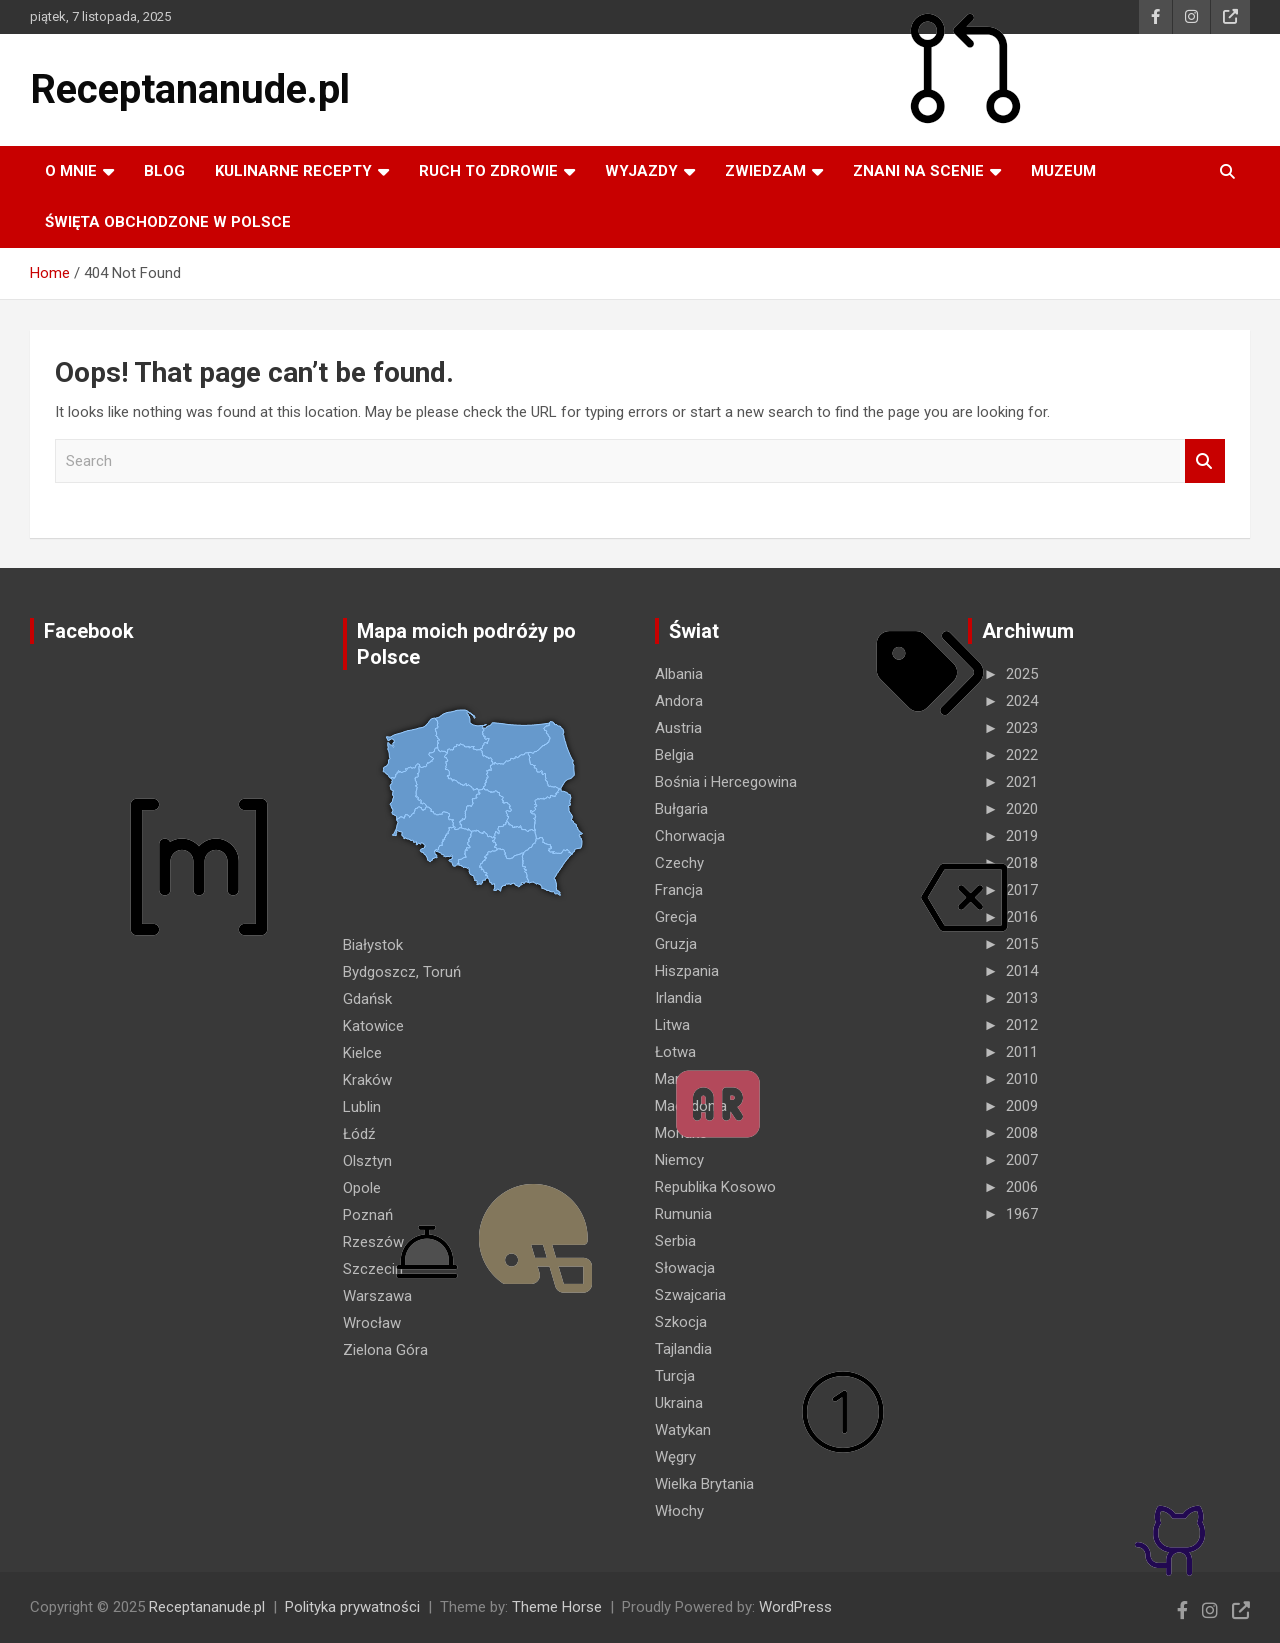 This screenshot has width=1280, height=1643. What do you see at coordinates (427, 1254) in the screenshot?
I see `request assistance or service` at bounding box center [427, 1254].